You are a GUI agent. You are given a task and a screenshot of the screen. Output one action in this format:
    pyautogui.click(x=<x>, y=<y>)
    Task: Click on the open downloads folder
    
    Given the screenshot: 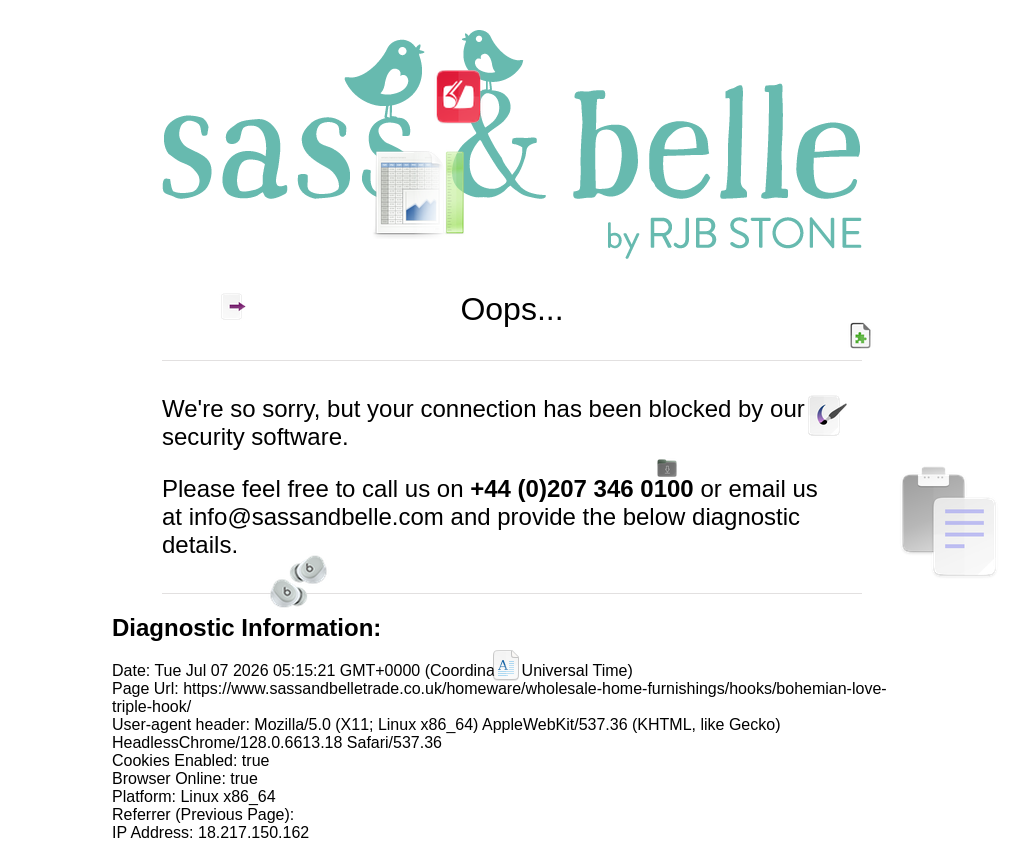 What is the action you would take?
    pyautogui.click(x=667, y=468)
    